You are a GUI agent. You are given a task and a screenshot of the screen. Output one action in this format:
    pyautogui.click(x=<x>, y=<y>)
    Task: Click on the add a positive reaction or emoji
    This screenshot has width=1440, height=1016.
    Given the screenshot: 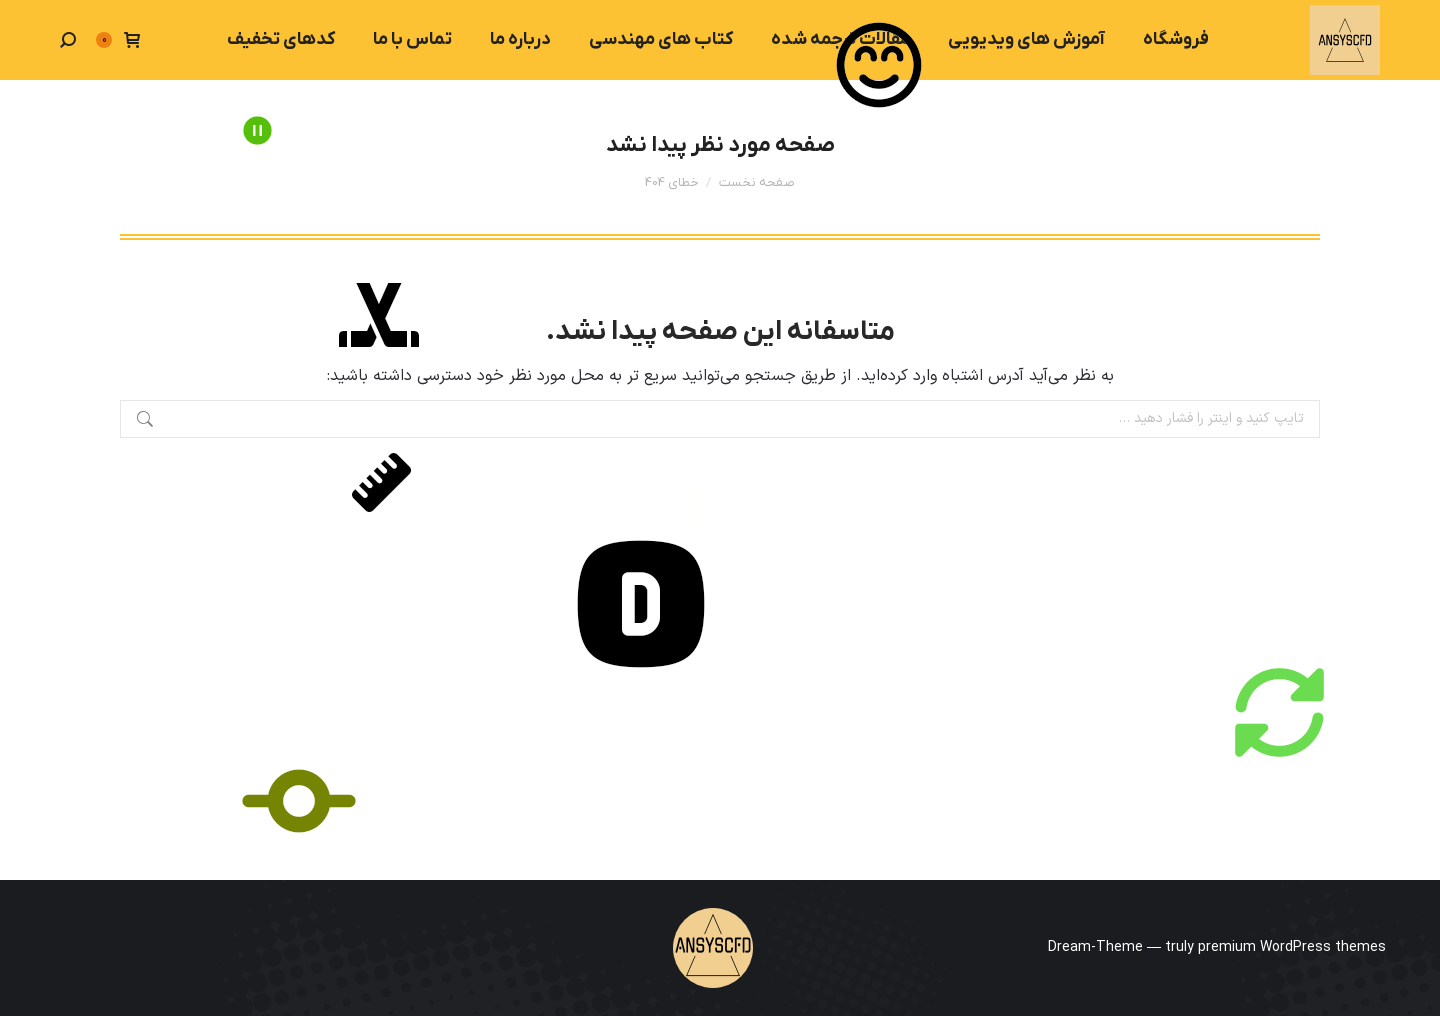 What is the action you would take?
    pyautogui.click(x=879, y=65)
    